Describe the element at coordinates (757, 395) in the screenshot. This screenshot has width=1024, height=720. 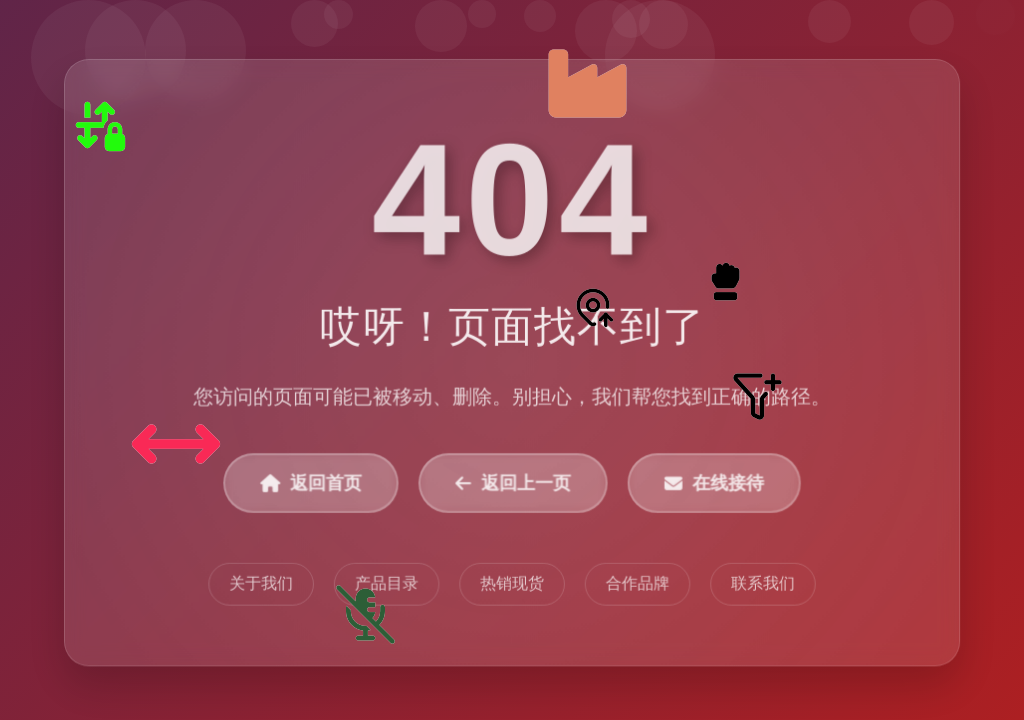
I see `add a new filter` at that location.